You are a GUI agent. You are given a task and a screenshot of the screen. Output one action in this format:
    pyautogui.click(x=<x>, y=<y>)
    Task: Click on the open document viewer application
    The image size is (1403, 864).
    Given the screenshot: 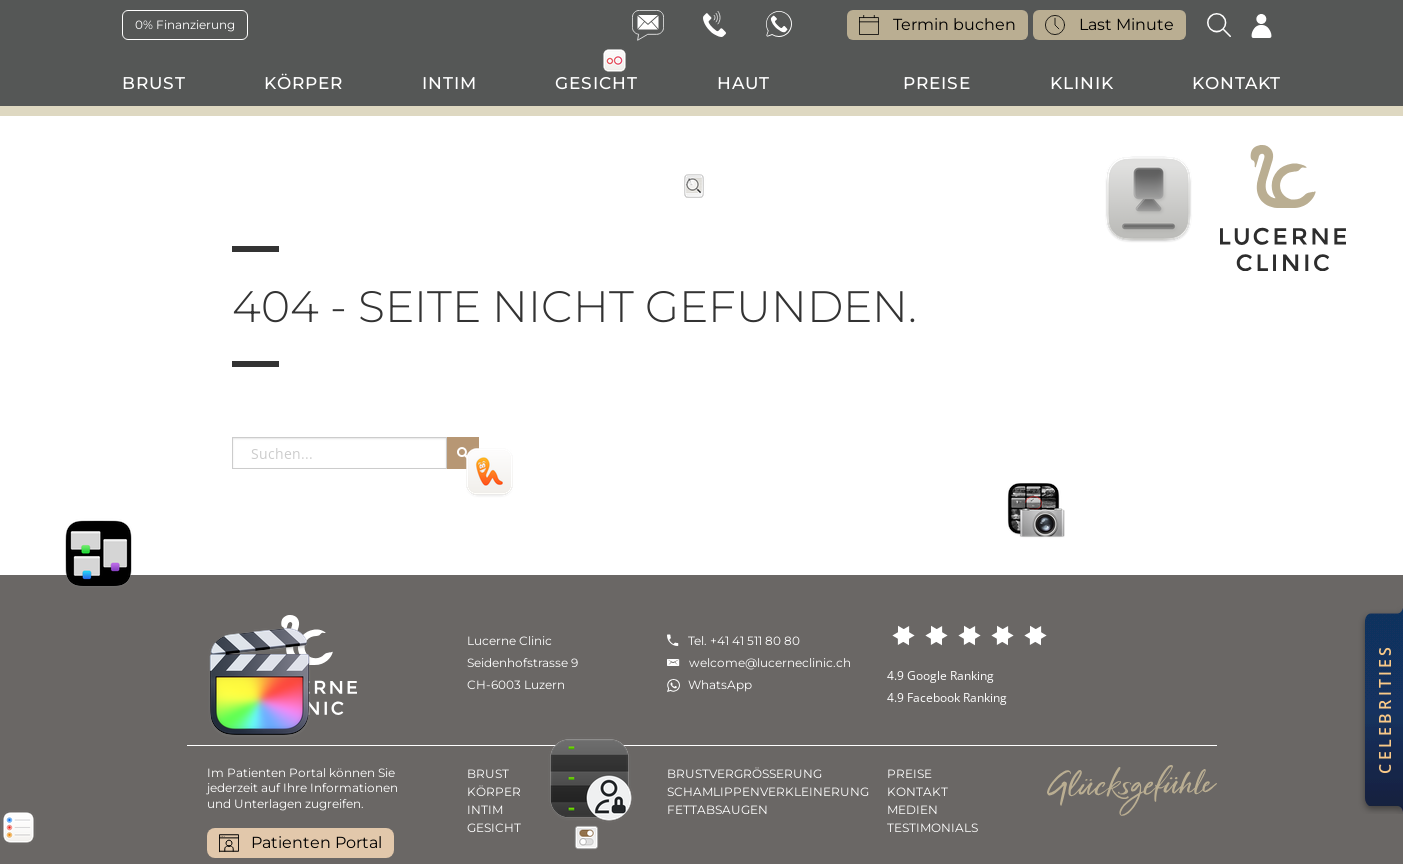 What is the action you would take?
    pyautogui.click(x=694, y=186)
    